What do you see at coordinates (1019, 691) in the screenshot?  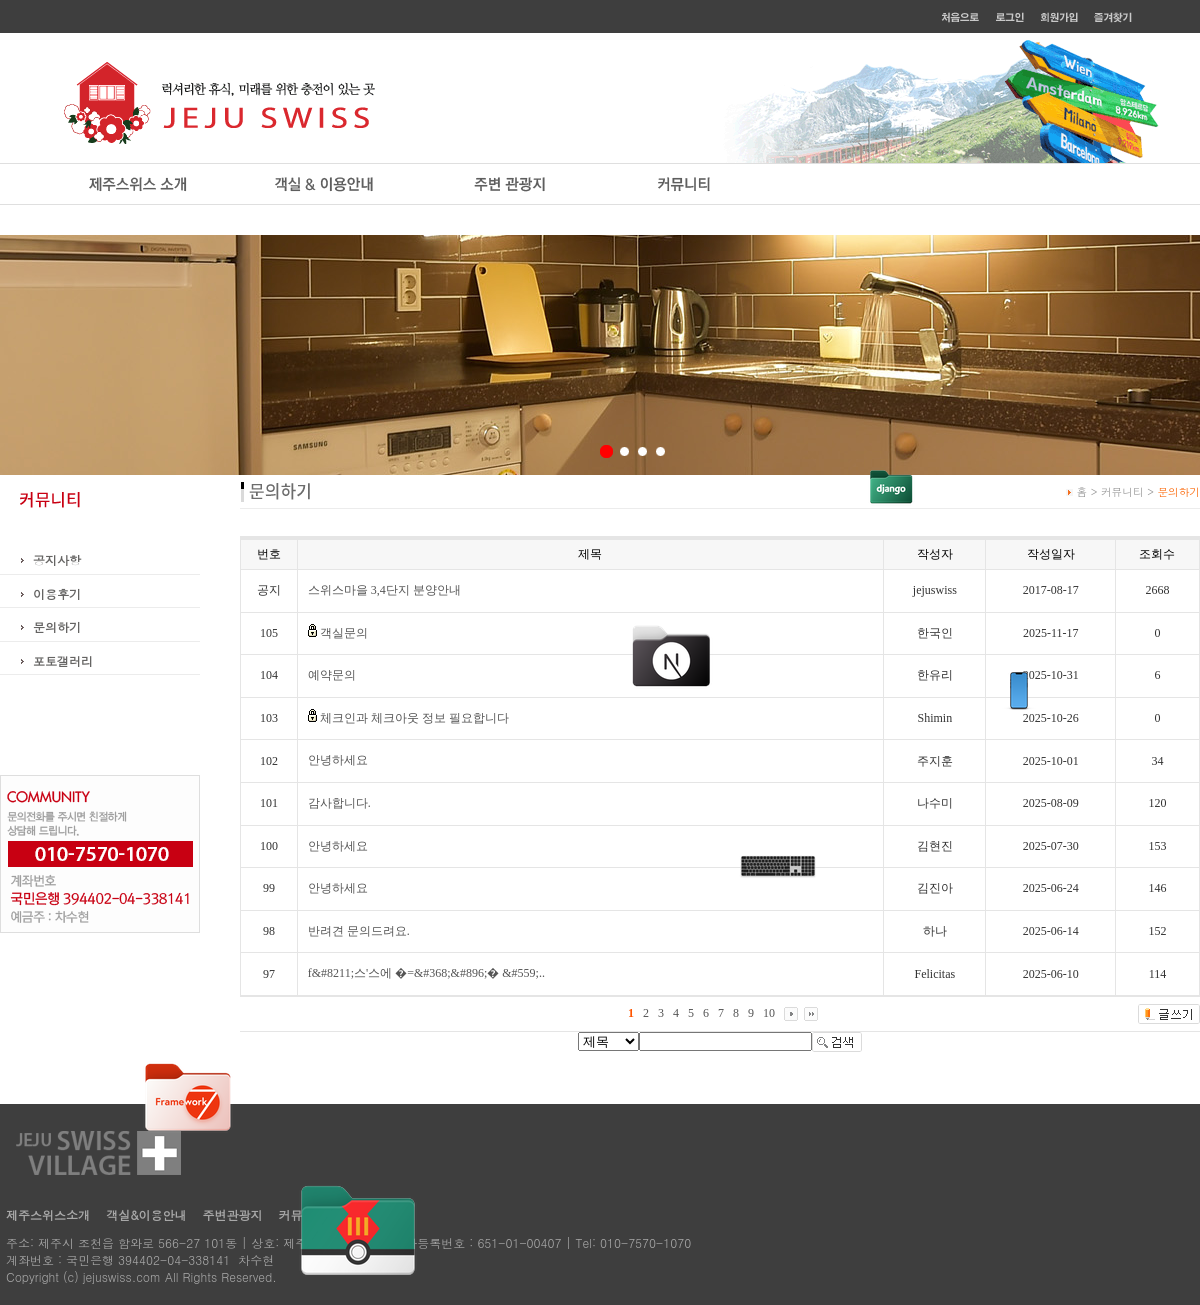 I see `iPhone 14 device icon` at bounding box center [1019, 691].